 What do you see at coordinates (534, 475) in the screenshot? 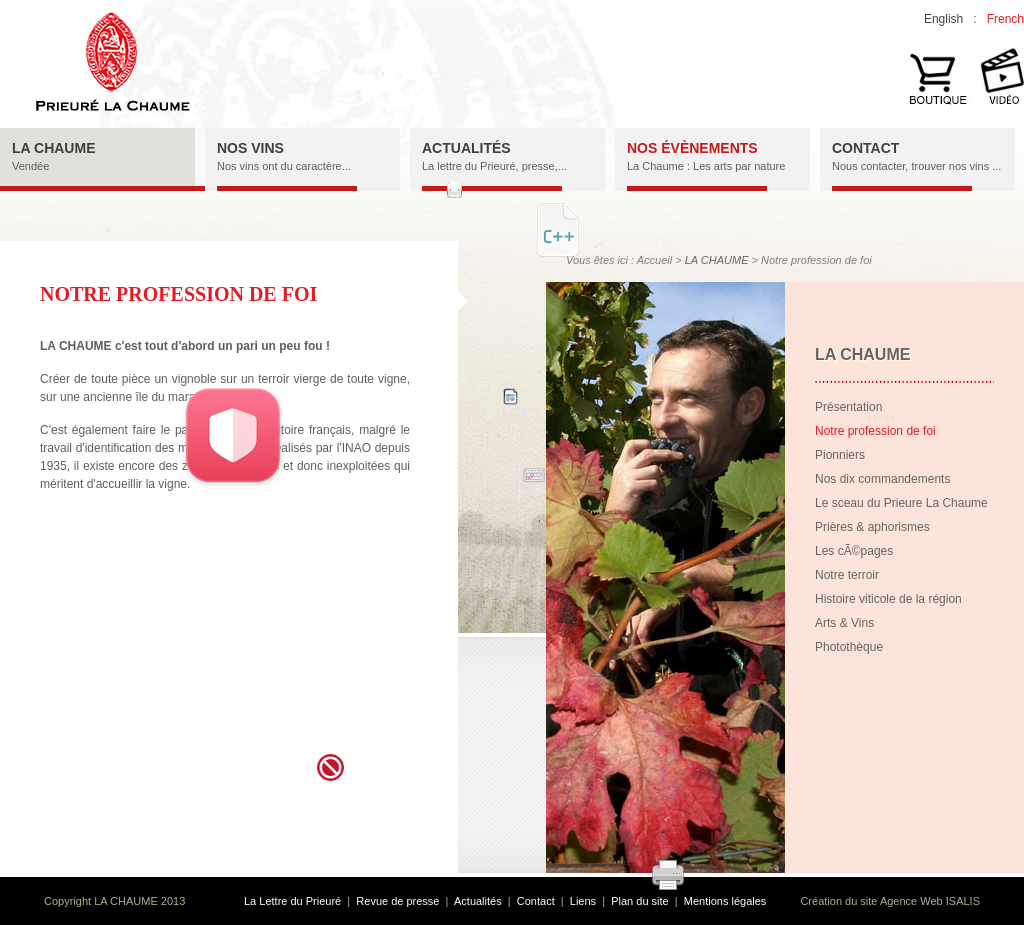
I see `configure keyboard shortcuts` at bounding box center [534, 475].